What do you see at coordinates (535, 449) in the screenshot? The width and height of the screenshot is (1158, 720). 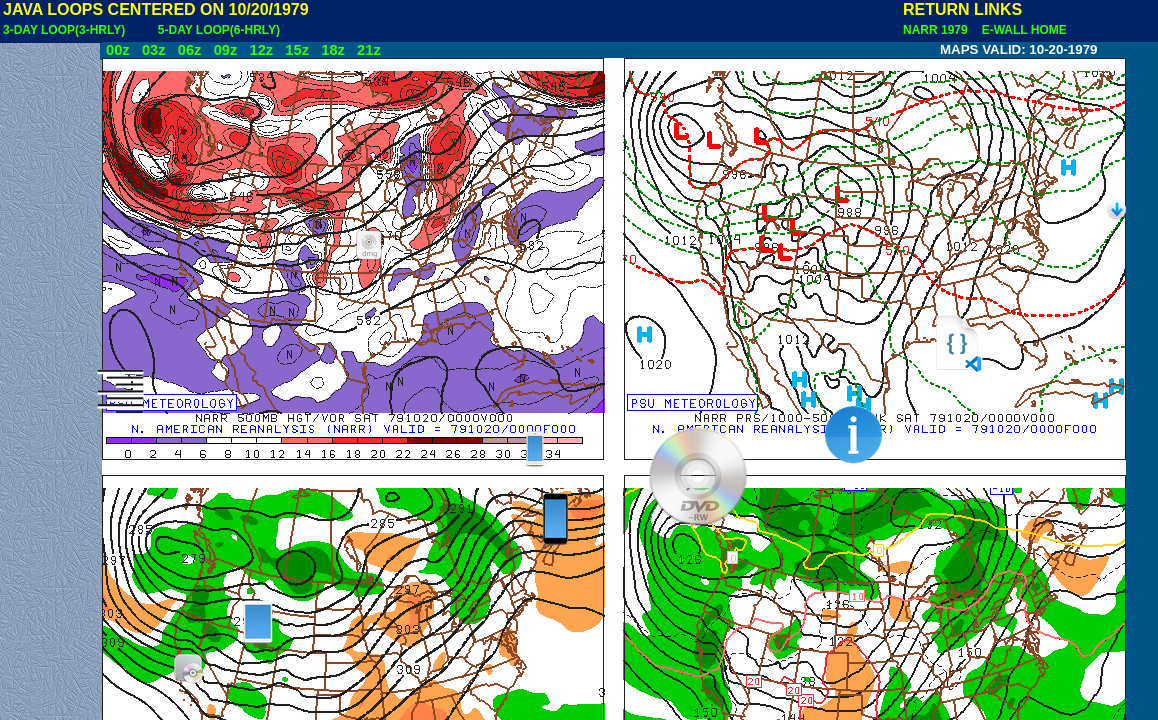 I see `iPod Touch device connected to your computer` at bounding box center [535, 449].